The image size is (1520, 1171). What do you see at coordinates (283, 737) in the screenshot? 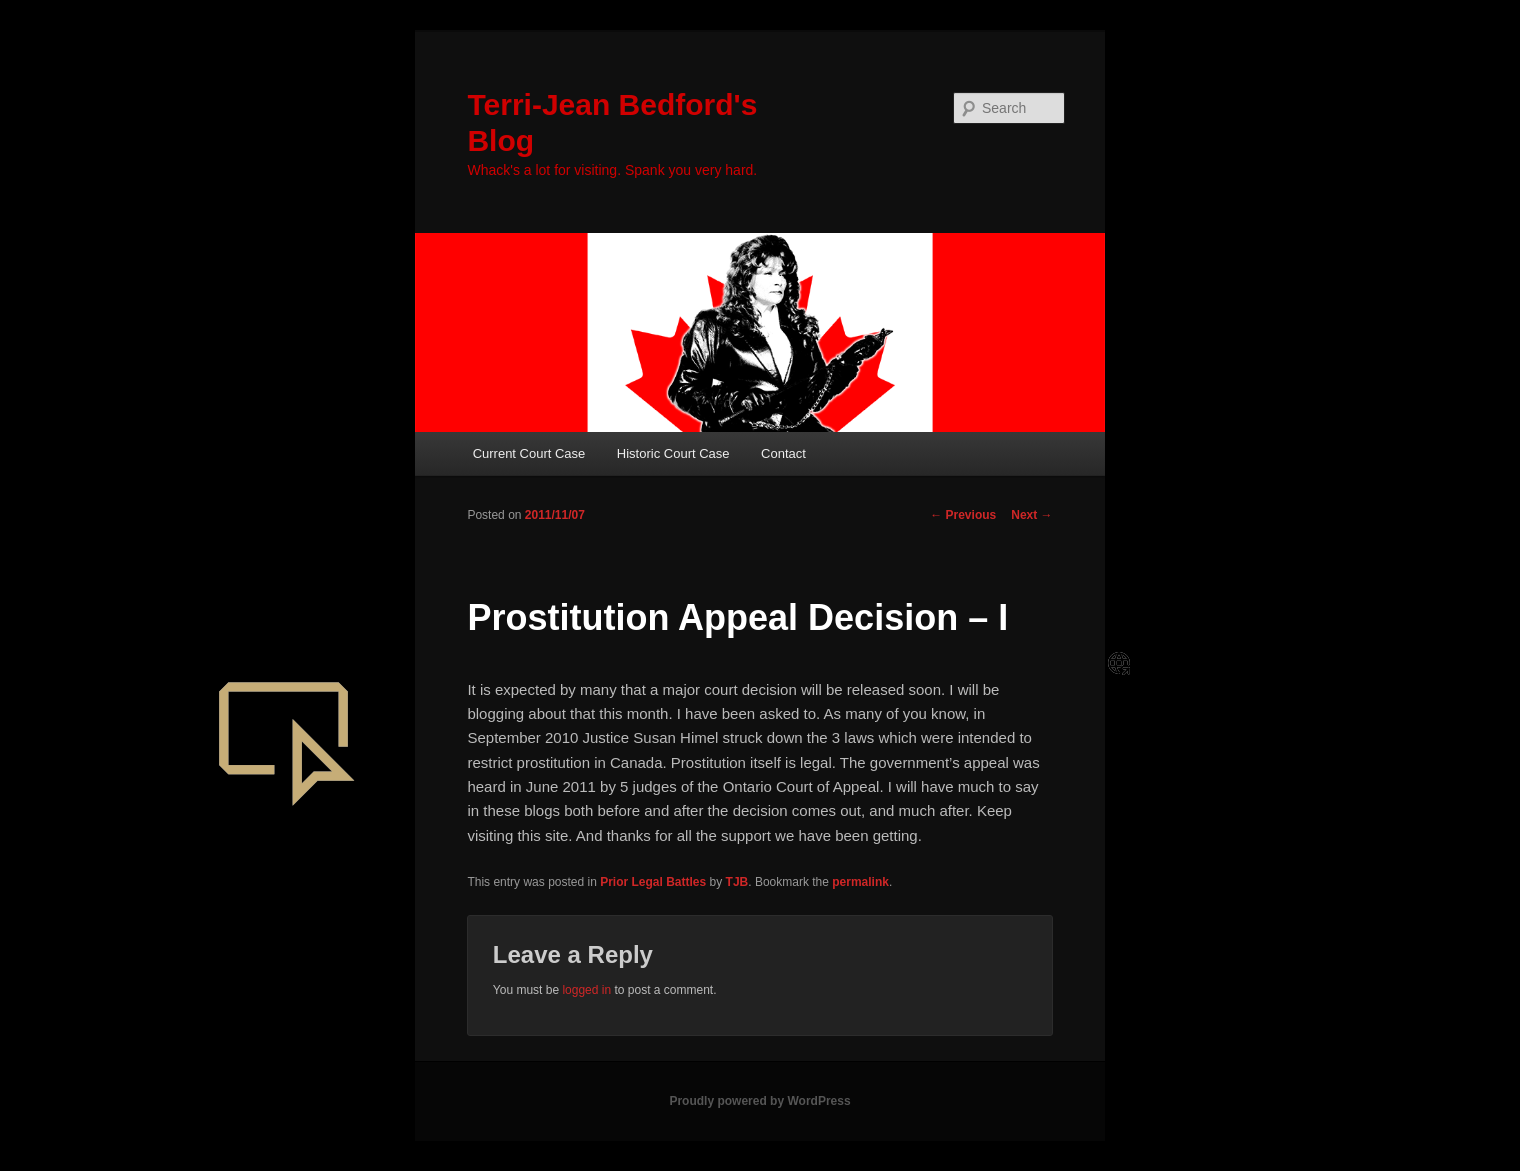
I see `inspect element on page` at bounding box center [283, 737].